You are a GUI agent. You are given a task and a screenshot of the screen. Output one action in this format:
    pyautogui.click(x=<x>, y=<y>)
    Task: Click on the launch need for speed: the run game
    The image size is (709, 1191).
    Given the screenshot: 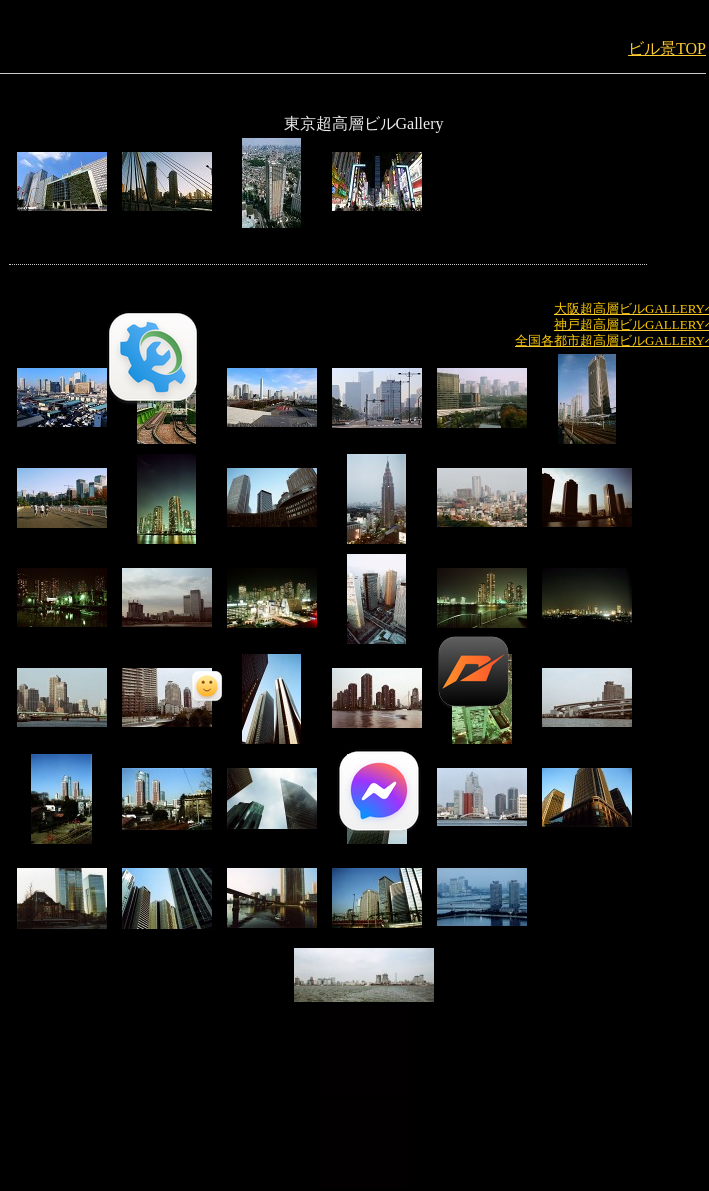 What is the action you would take?
    pyautogui.click(x=473, y=671)
    